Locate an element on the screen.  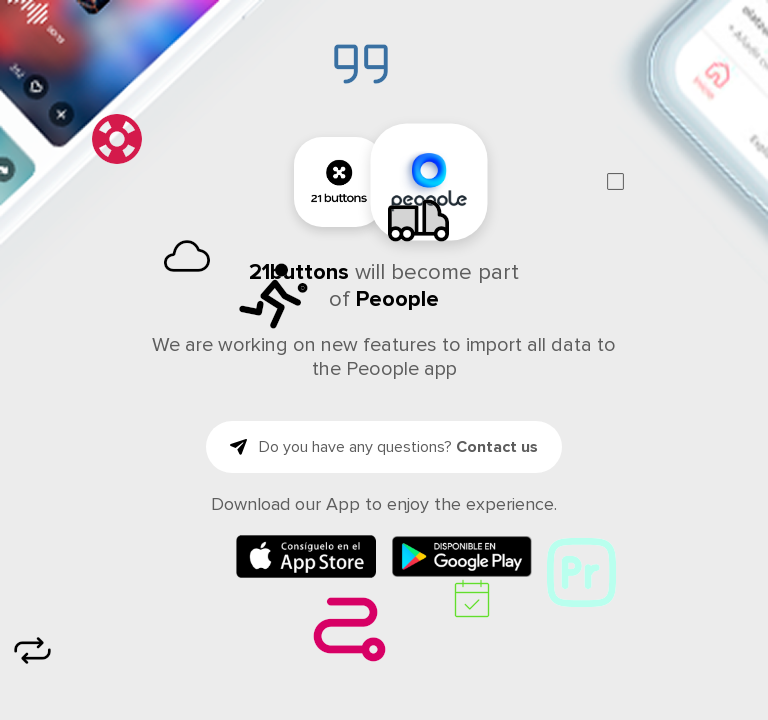
confirm or schedule an event is located at coordinates (472, 600).